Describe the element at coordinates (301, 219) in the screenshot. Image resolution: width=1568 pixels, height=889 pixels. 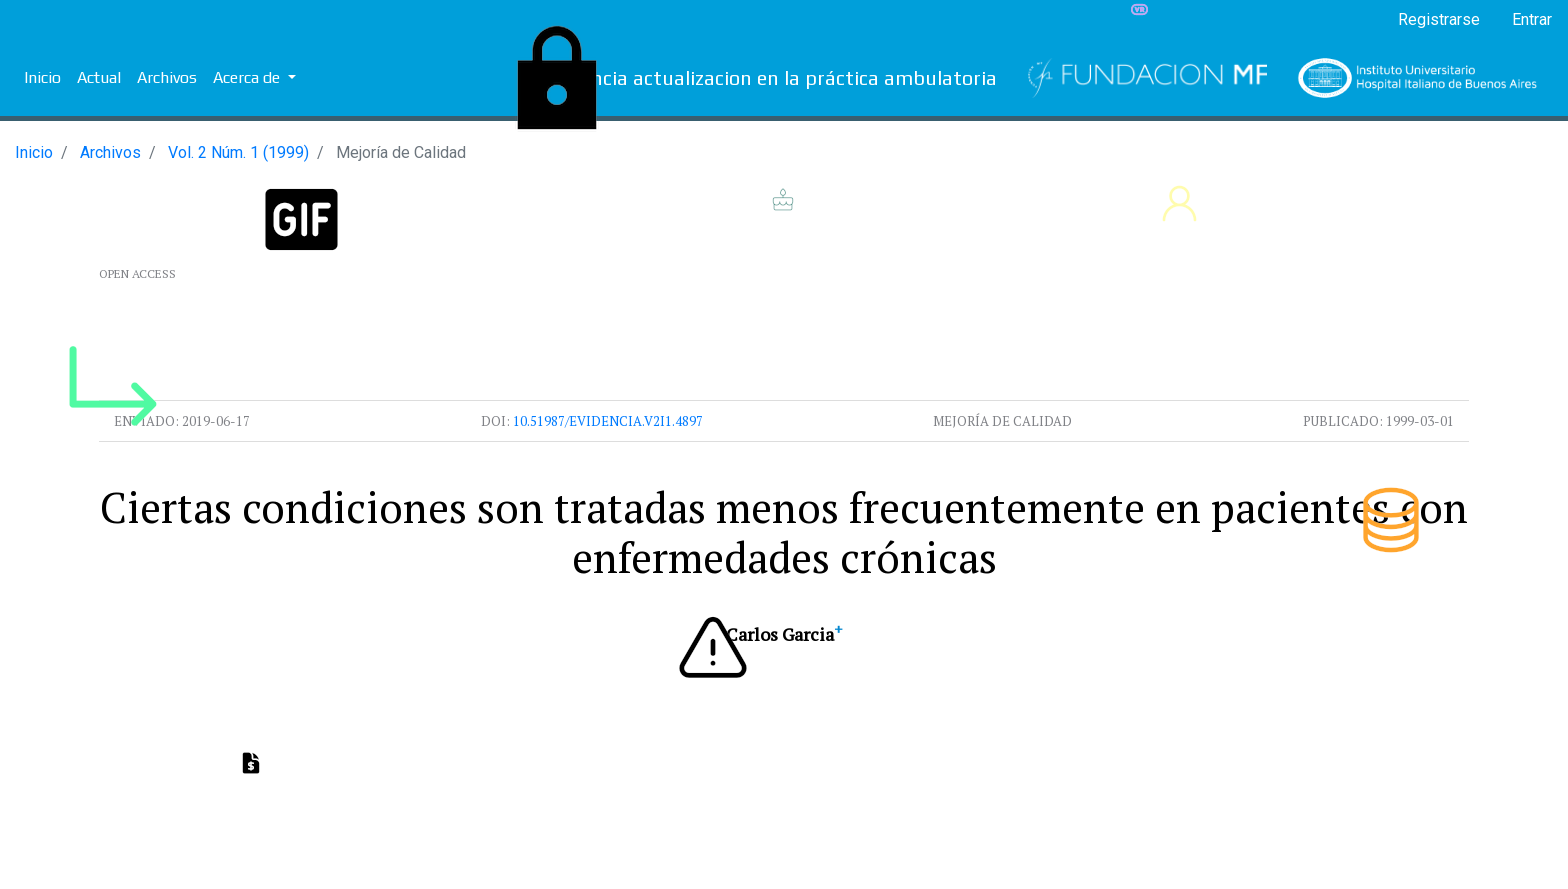
I see `insert a GIF into your message` at that location.